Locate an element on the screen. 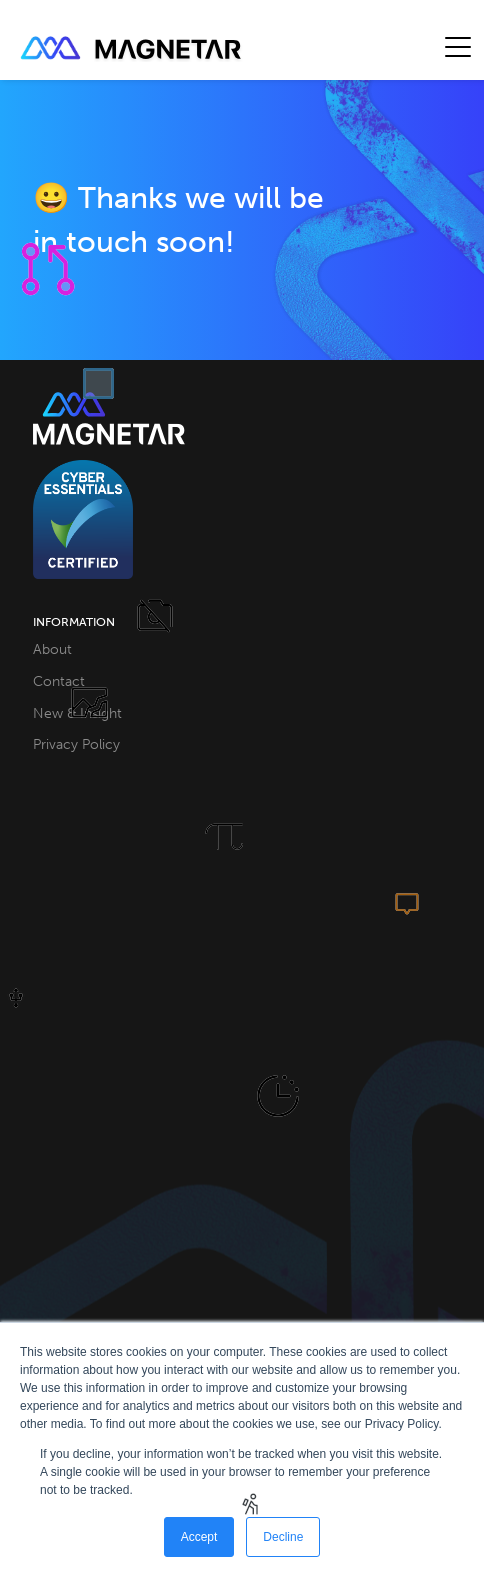 This screenshot has width=484, height=1583. indicates a broken or corrupted image file is located at coordinates (89, 702).